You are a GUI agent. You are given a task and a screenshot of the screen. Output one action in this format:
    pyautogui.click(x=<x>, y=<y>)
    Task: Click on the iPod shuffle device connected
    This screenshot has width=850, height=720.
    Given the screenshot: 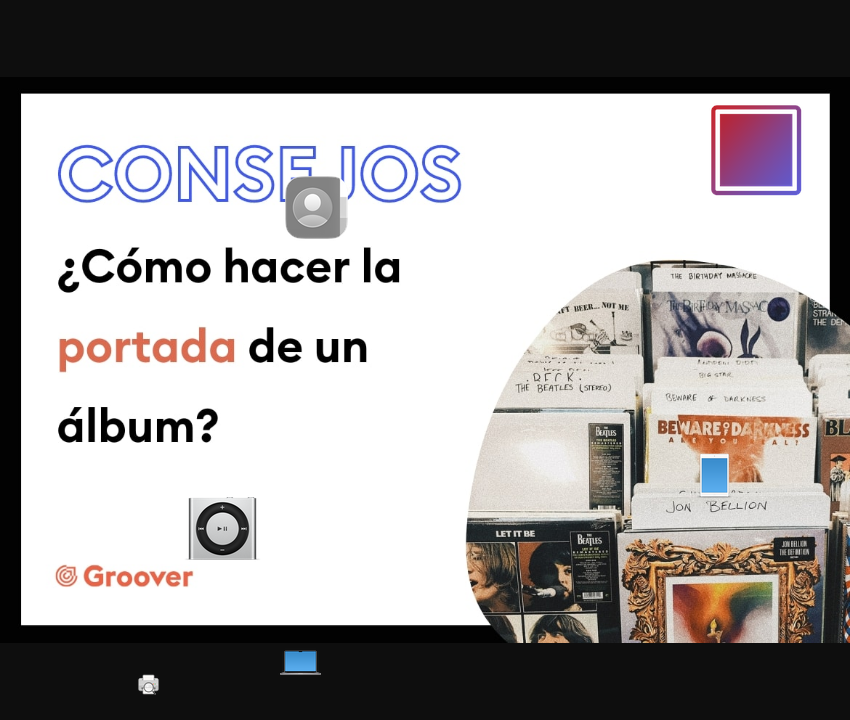 What is the action you would take?
    pyautogui.click(x=222, y=528)
    